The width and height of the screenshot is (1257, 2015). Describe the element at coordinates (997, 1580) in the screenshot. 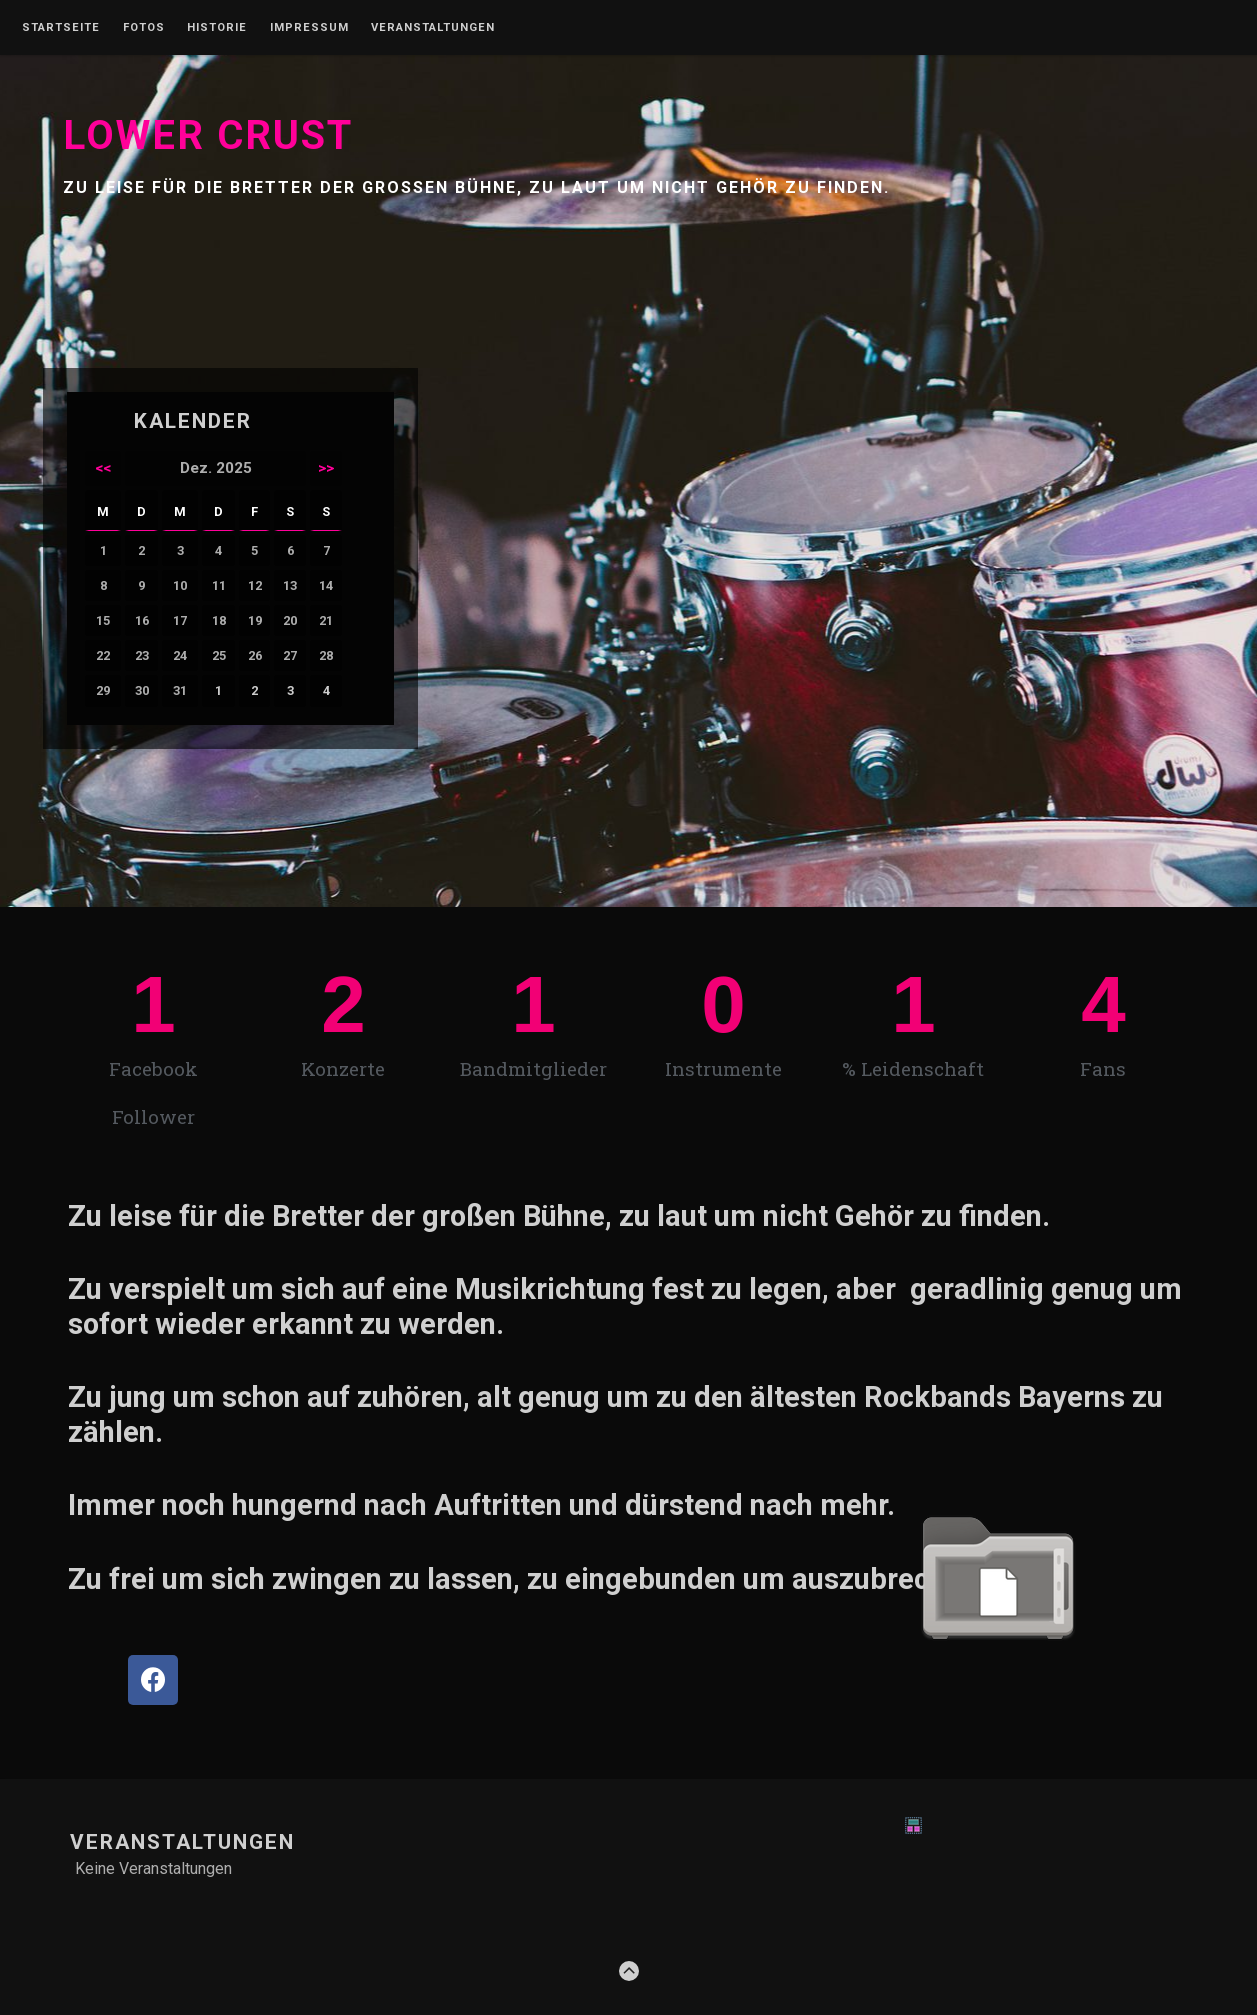

I see `open a secure vault folder` at that location.